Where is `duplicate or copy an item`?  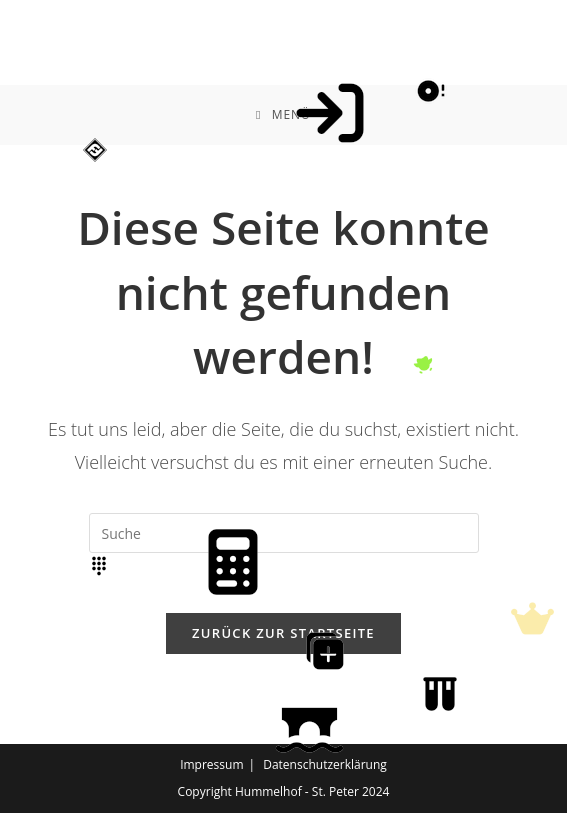 duplicate or copy an item is located at coordinates (325, 651).